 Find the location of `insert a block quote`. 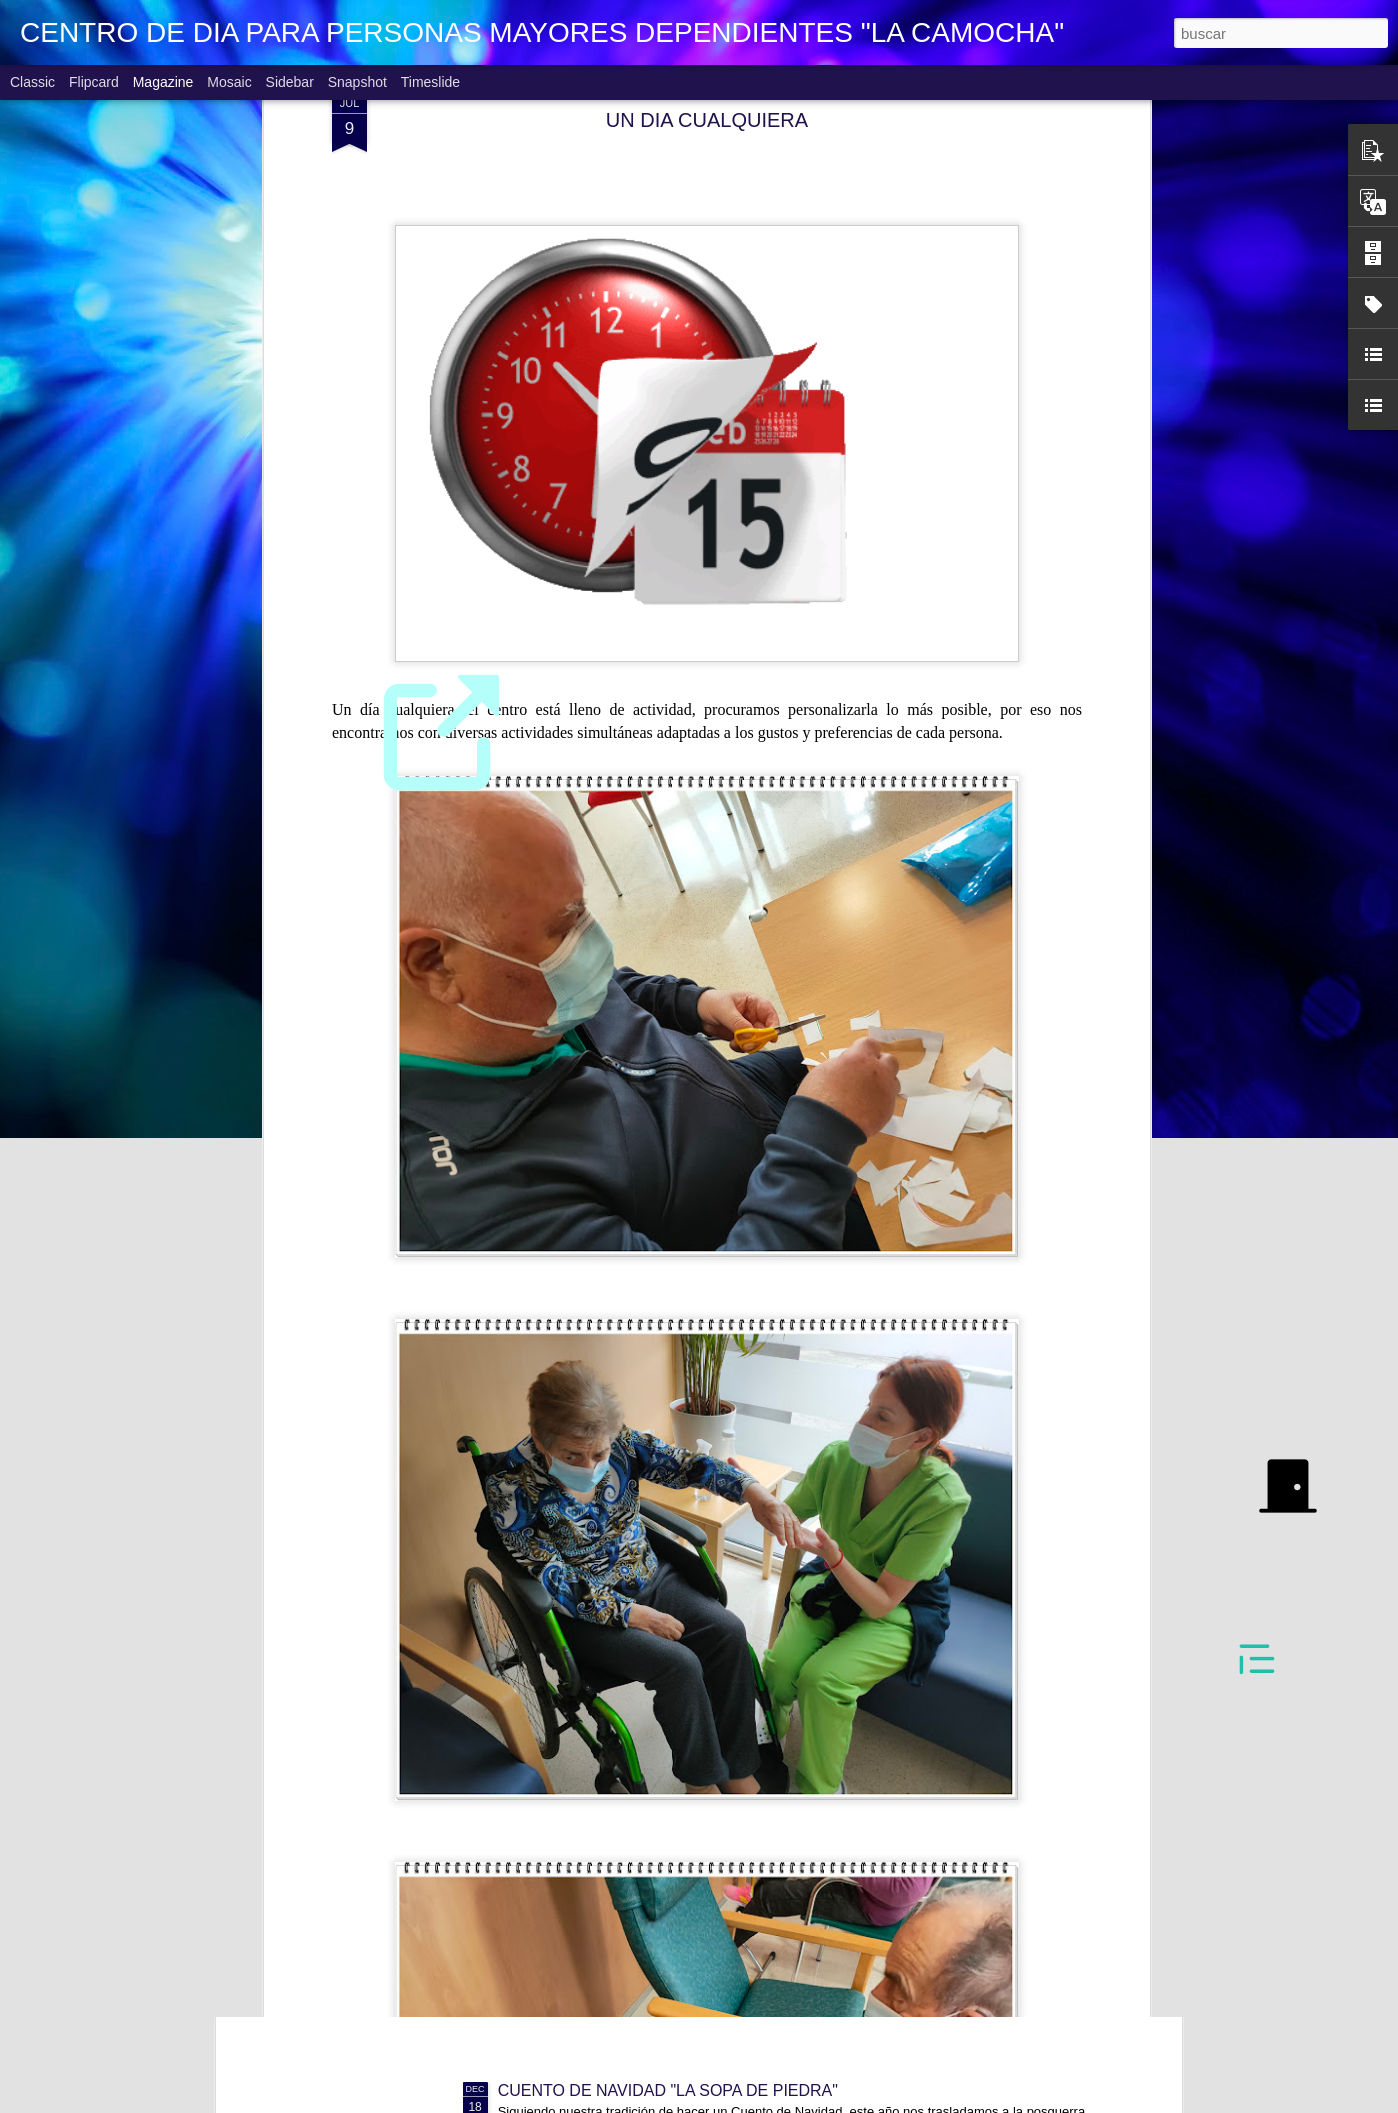

insert a block quote is located at coordinates (1257, 1658).